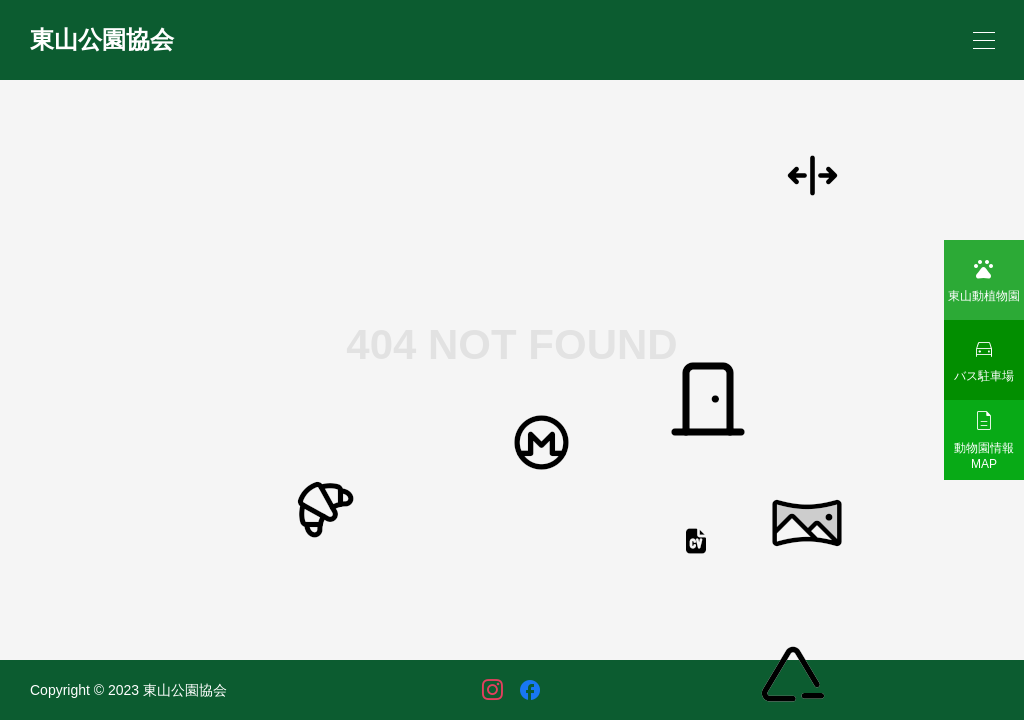 The image size is (1024, 720). I want to click on exit or log out of the application, so click(708, 399).